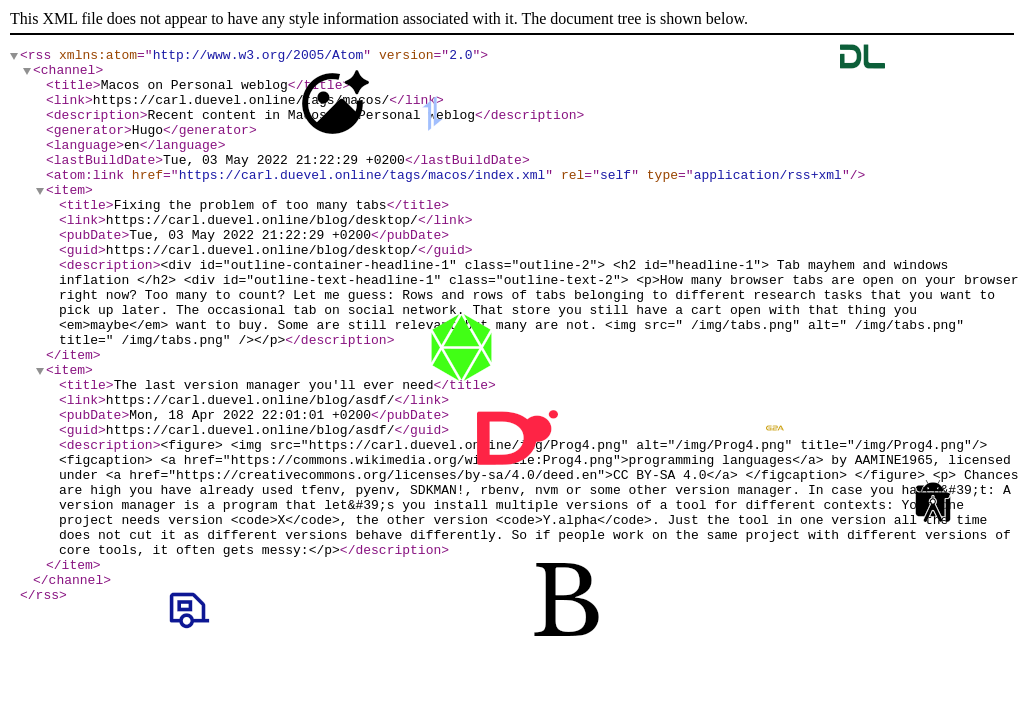 This screenshot has width=1024, height=720. Describe the element at coordinates (862, 56) in the screenshot. I see `debrid-link service logo` at that location.